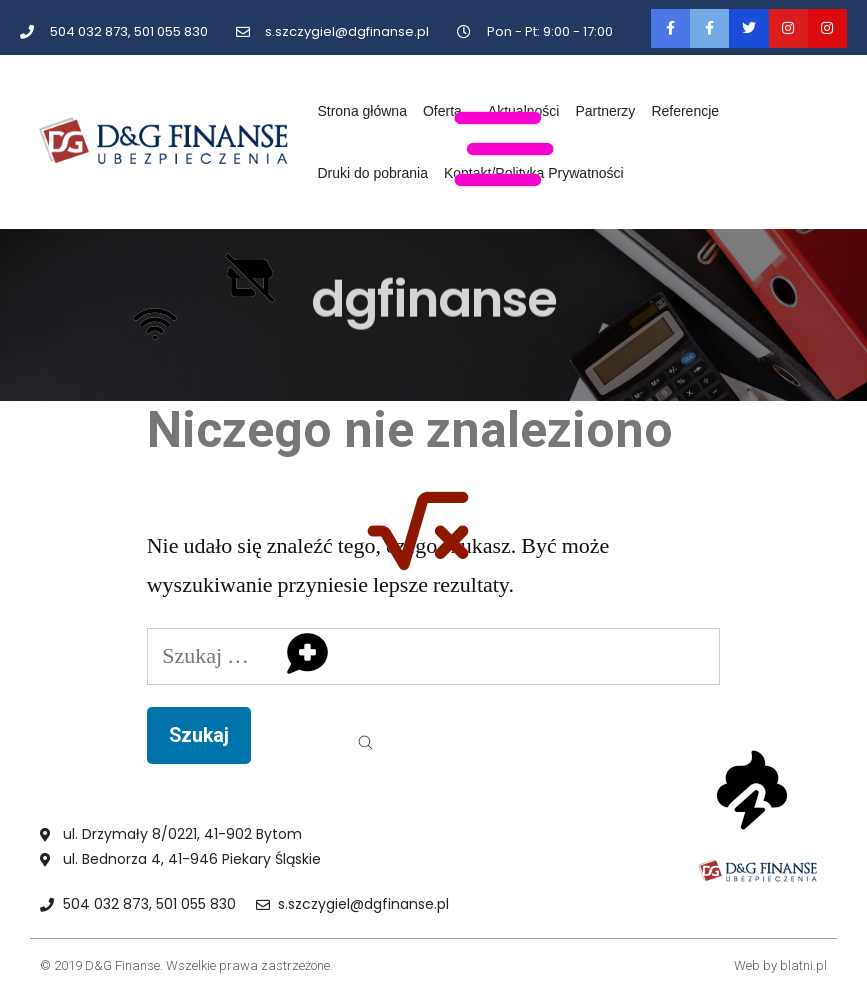 This screenshot has width=867, height=992. What do you see at coordinates (418, 531) in the screenshot?
I see `access mathematical functions or calculator` at bounding box center [418, 531].